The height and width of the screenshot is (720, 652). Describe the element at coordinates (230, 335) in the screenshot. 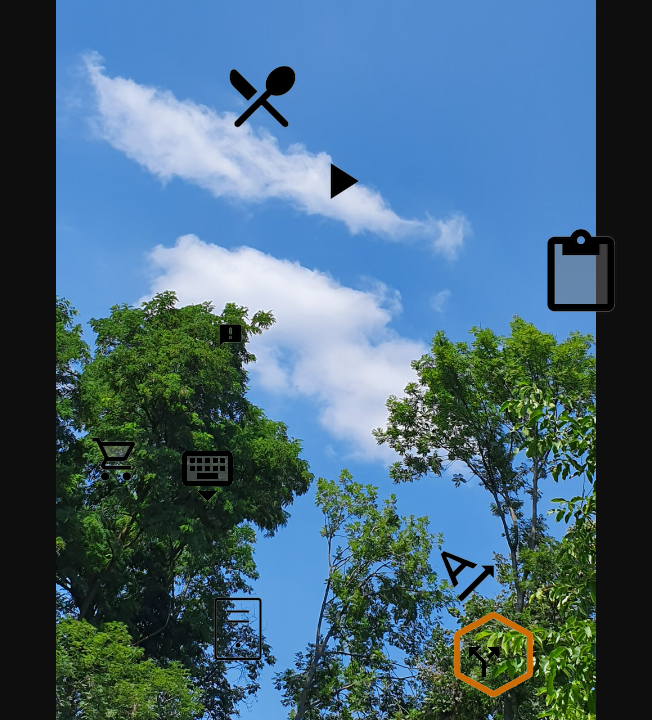

I see `view announcements or alerts` at that location.